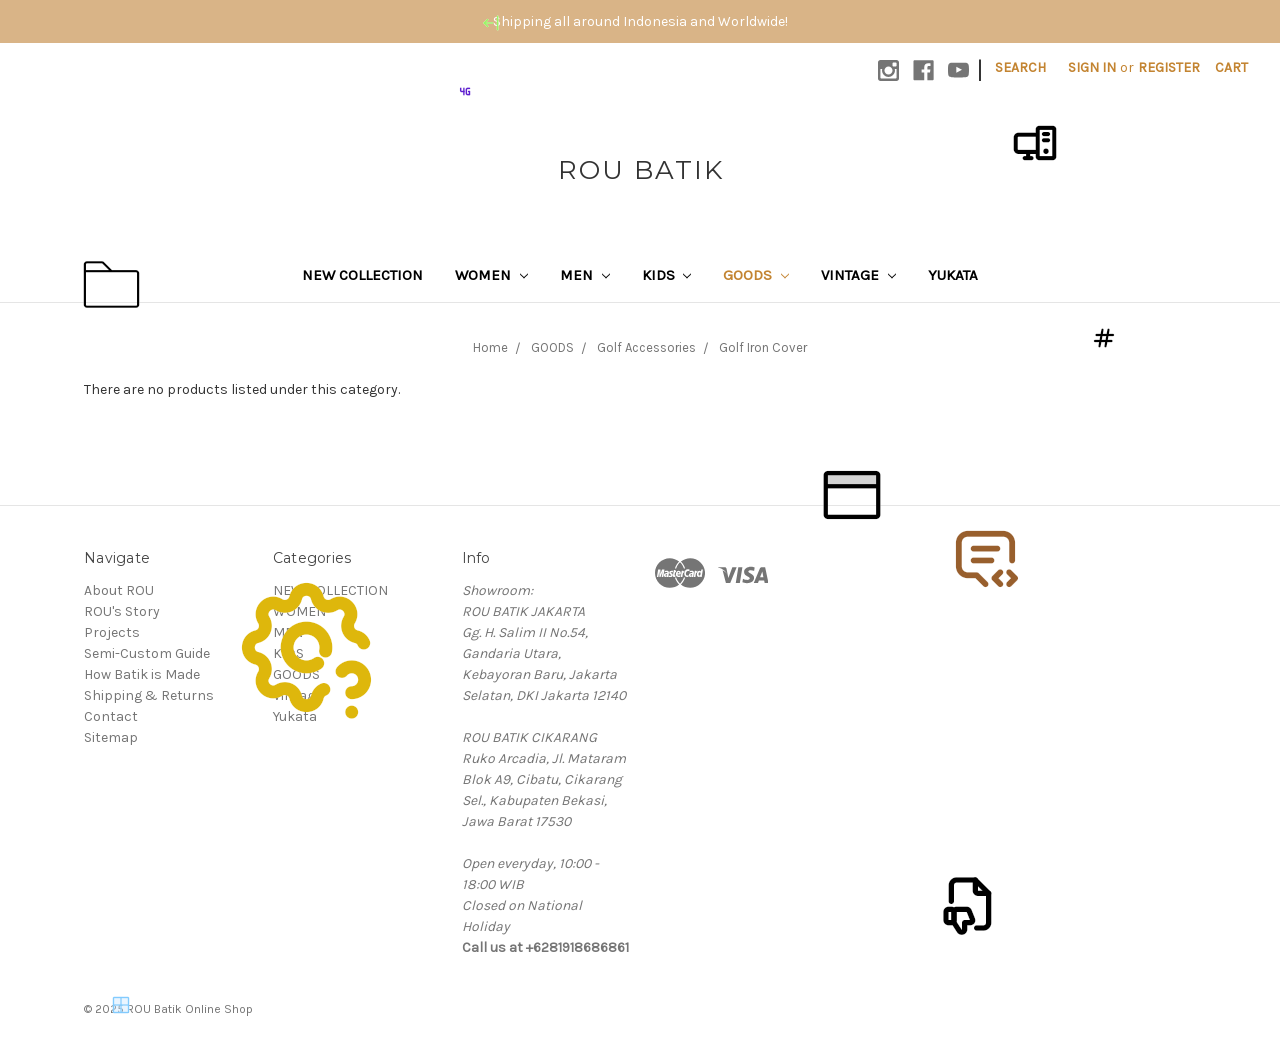 This screenshot has width=1280, height=1060. I want to click on view code snippets in messages, so click(985, 557).